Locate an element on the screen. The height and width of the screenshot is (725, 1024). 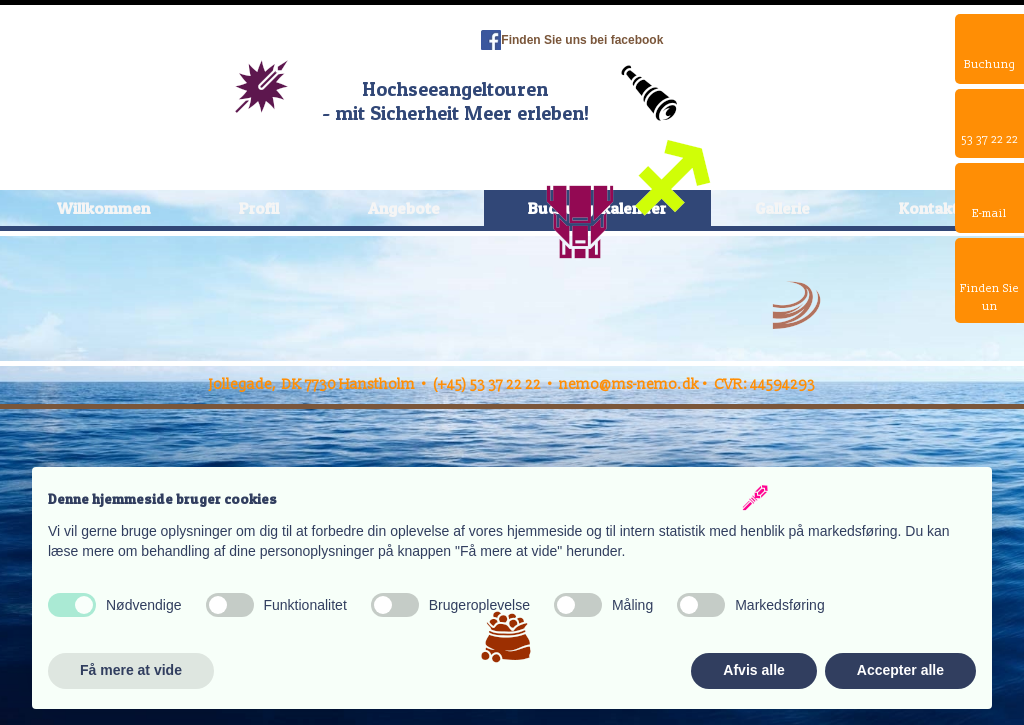
sun-based weapon or solar attack ability is located at coordinates (261, 86).